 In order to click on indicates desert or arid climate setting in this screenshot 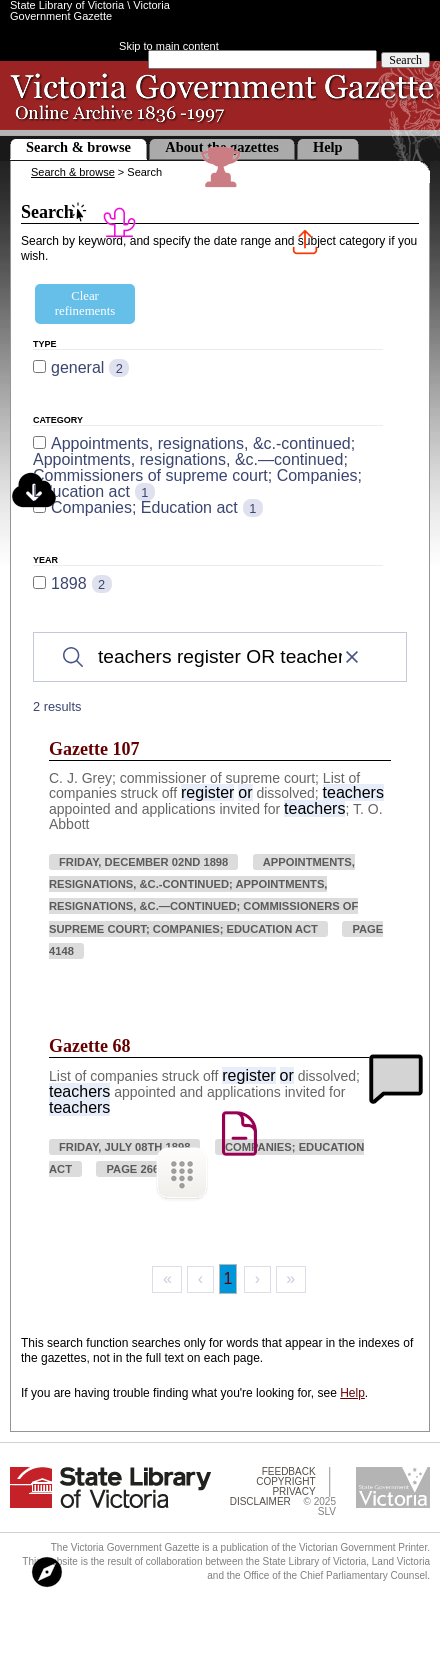, I will do `click(119, 223)`.